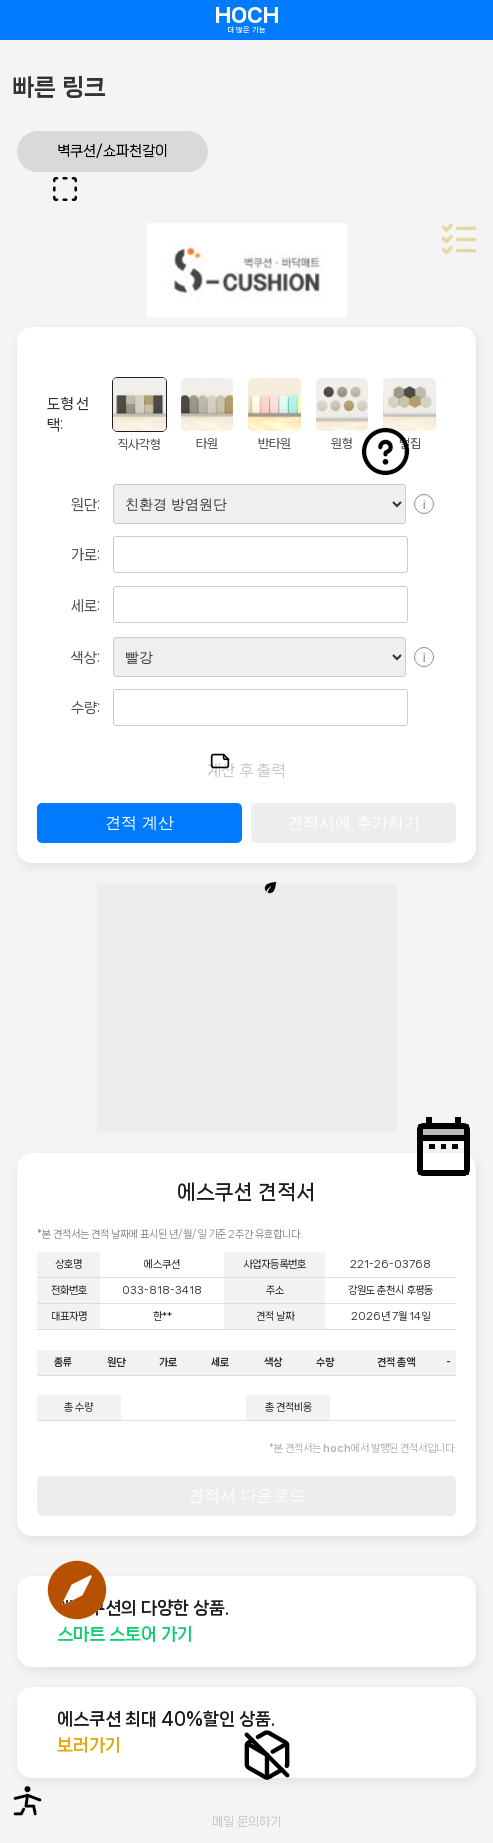 Image resolution: width=493 pixels, height=1843 pixels. I want to click on view document in landscape orientation, so click(220, 761).